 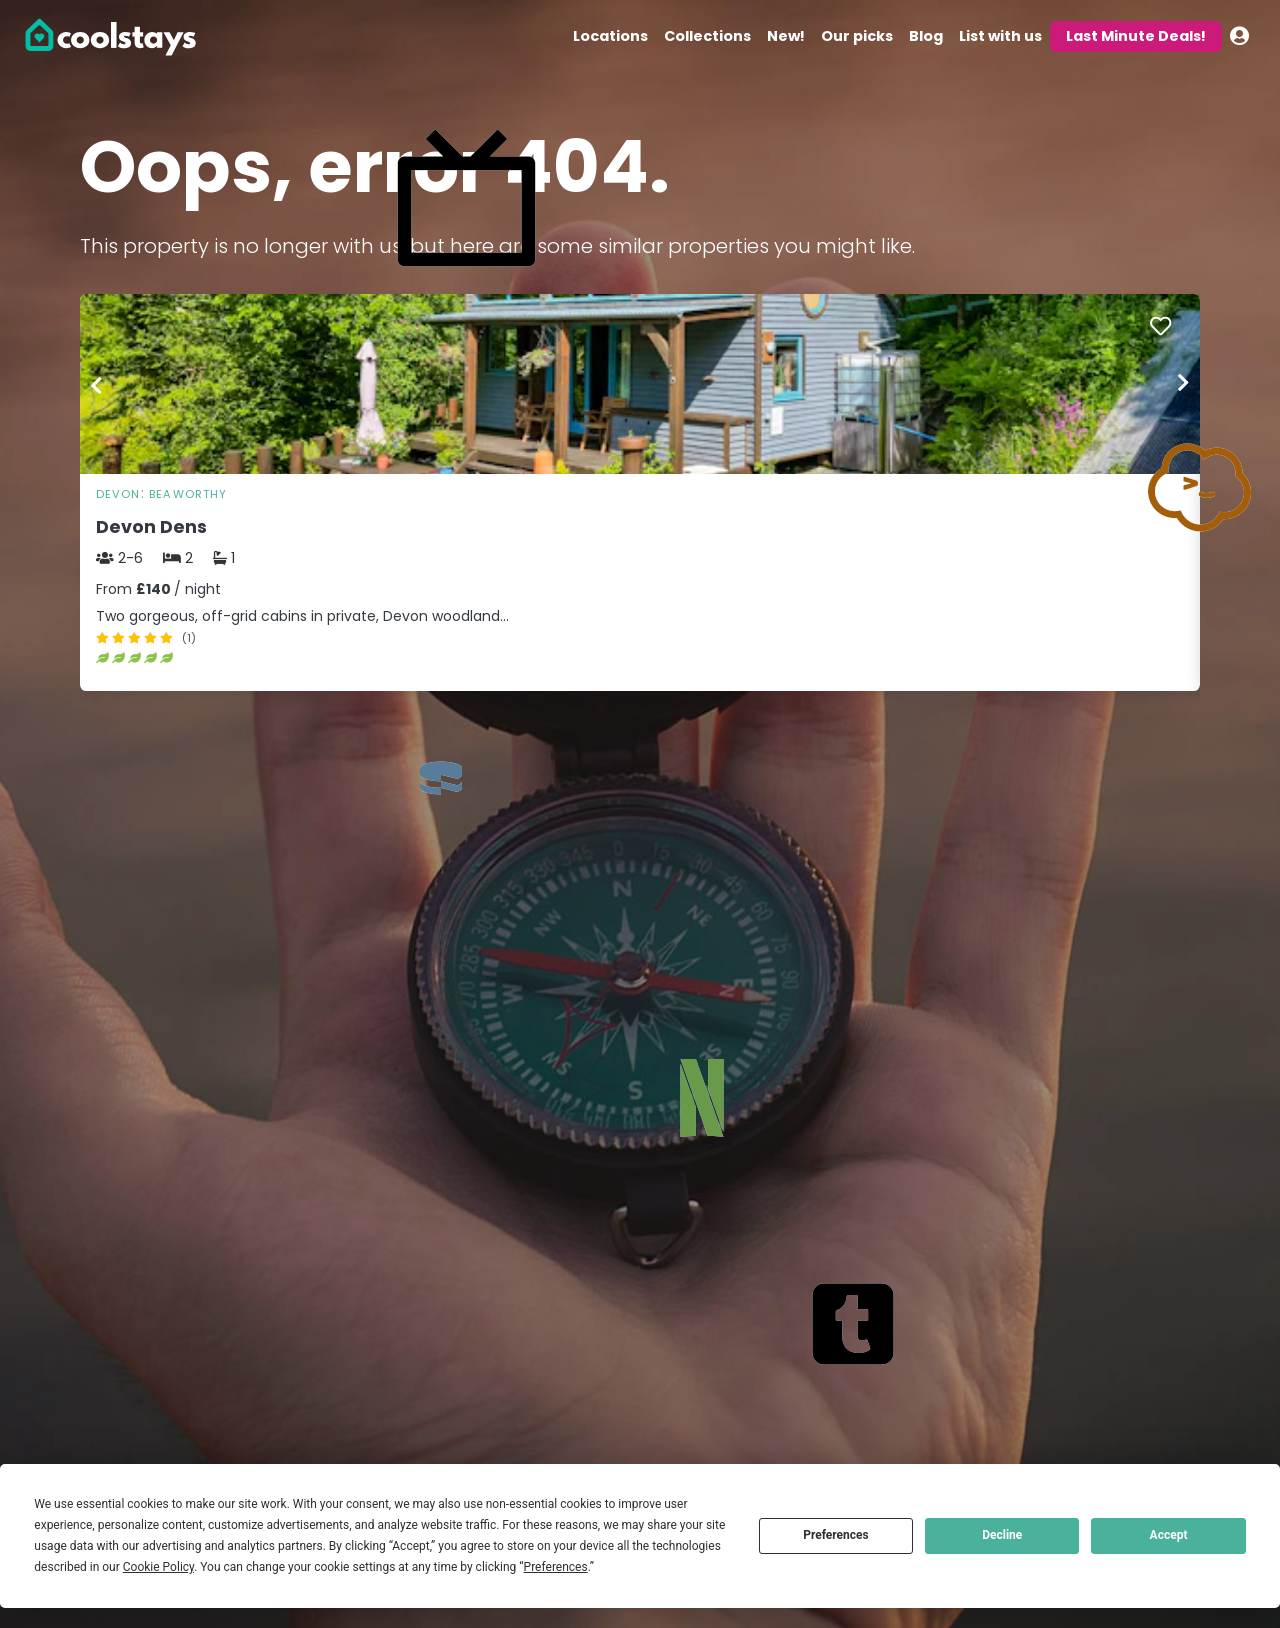 I want to click on open Netflix app, so click(x=702, y=1098).